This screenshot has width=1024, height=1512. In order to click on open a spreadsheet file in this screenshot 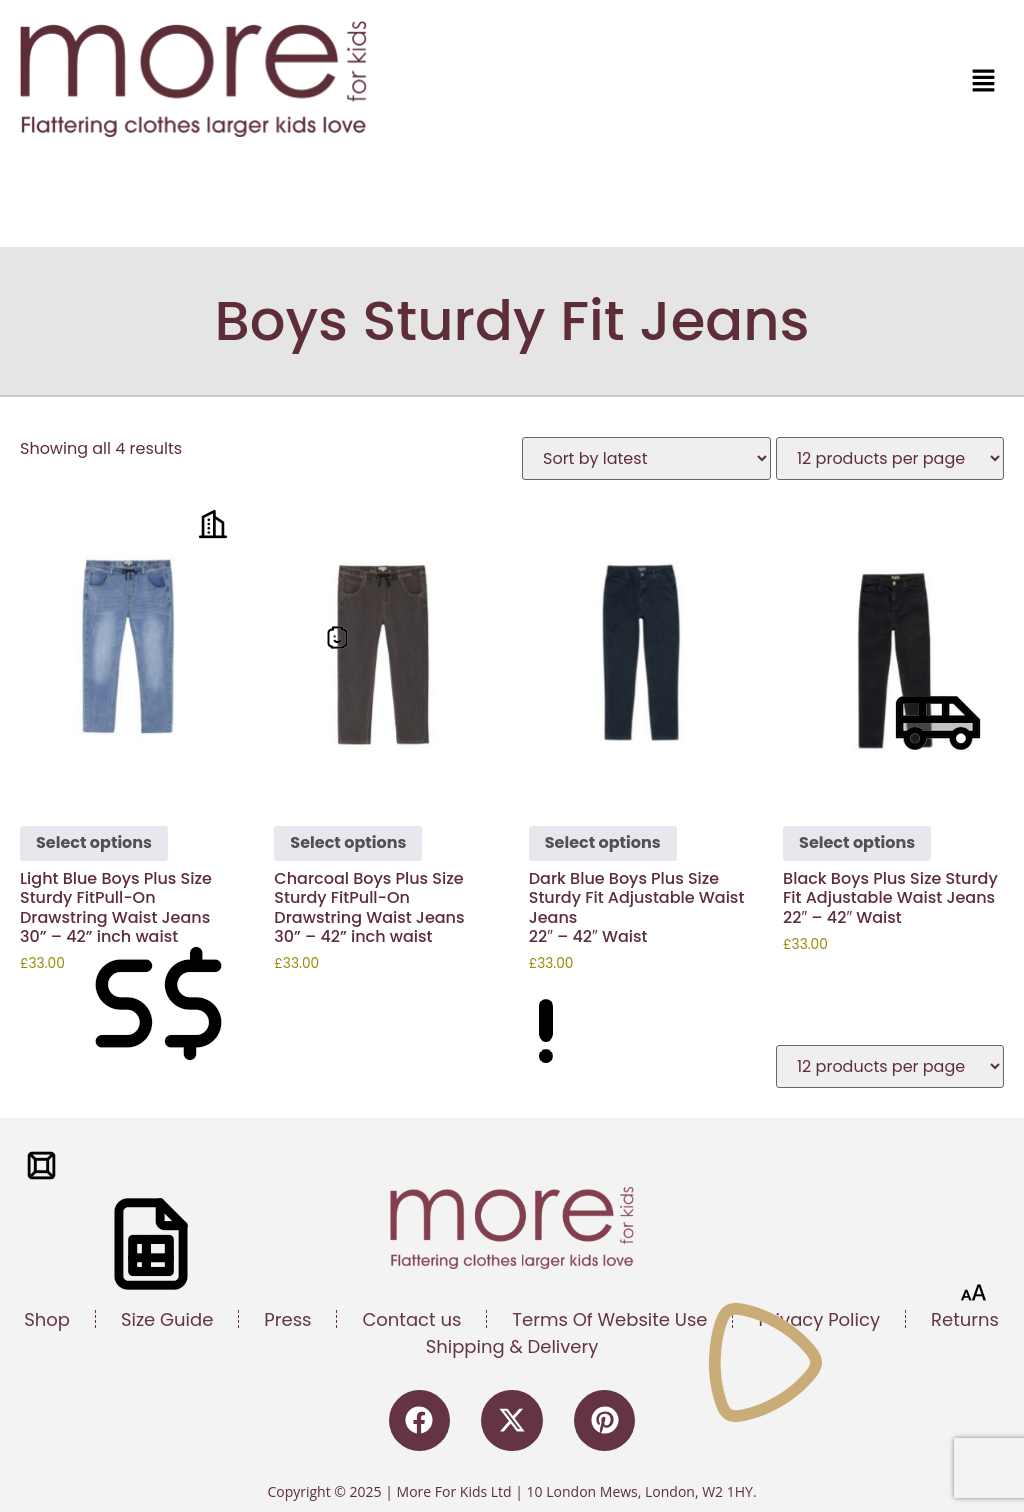, I will do `click(151, 1244)`.